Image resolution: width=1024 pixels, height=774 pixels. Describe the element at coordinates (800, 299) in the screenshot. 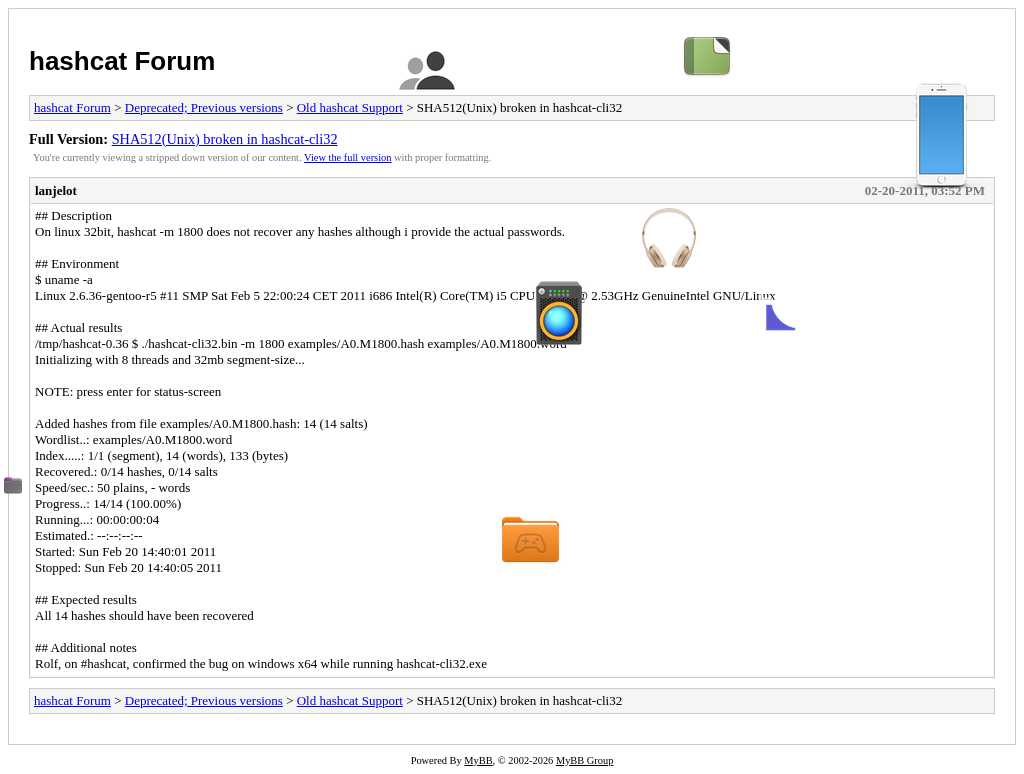

I see `access text generator tools in iMovie` at that location.